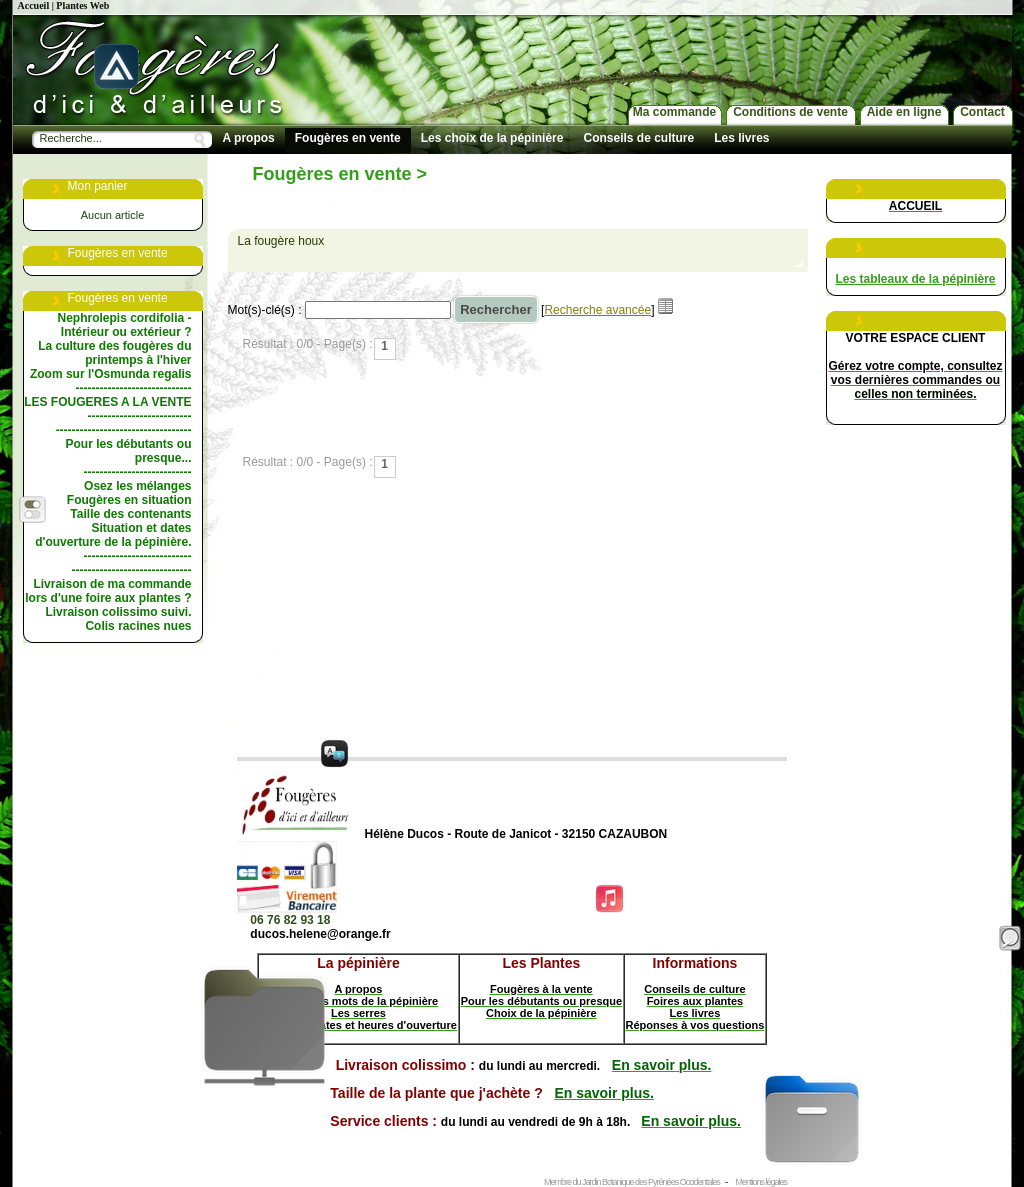  What do you see at coordinates (334, 753) in the screenshot?
I see `open the translate app` at bounding box center [334, 753].